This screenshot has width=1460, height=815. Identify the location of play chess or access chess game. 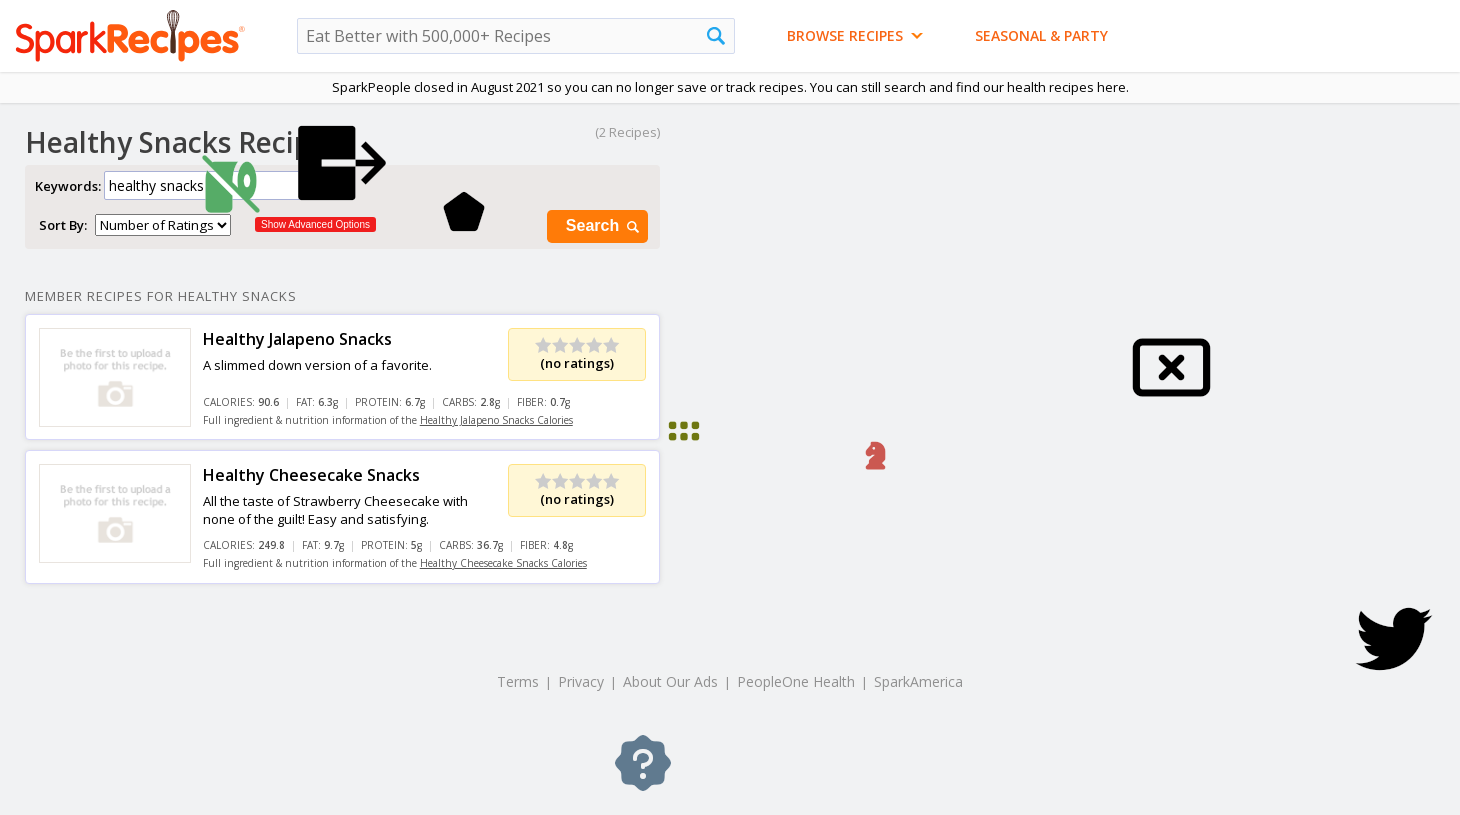
(875, 456).